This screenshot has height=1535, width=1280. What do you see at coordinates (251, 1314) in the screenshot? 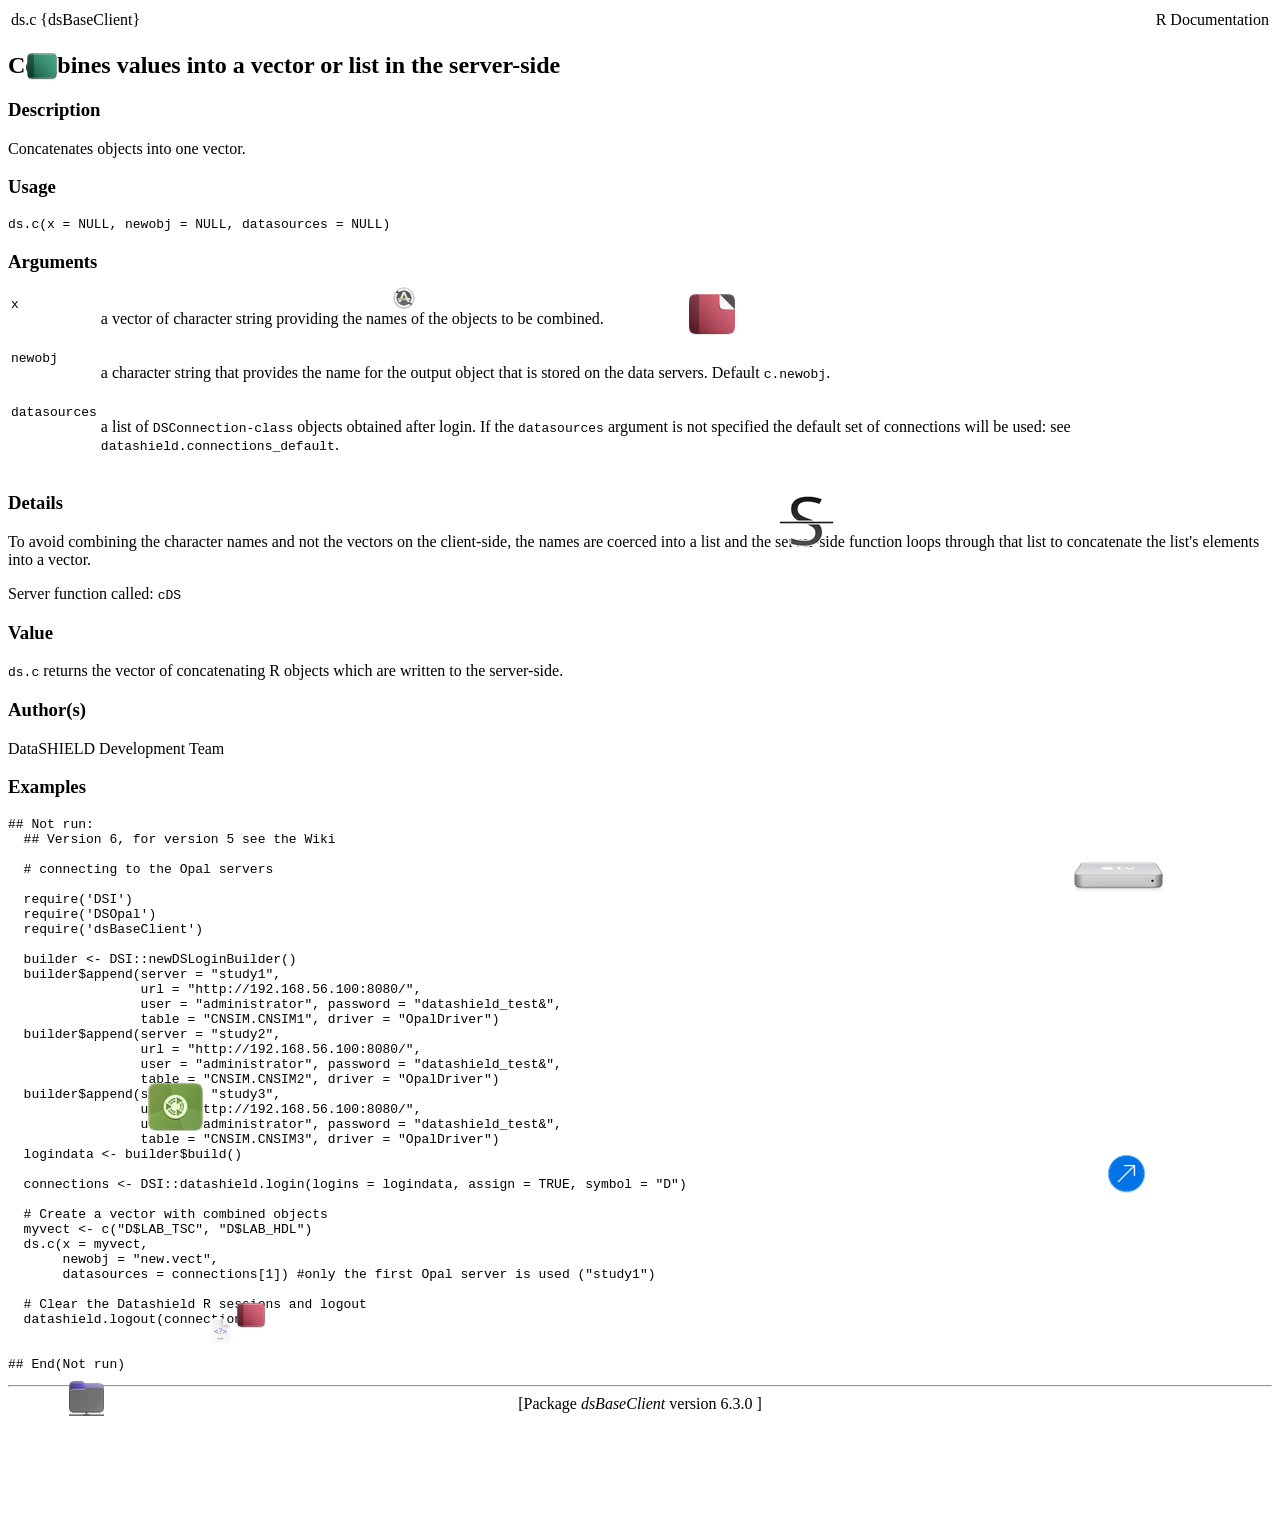
I see `access the desktop folder` at bounding box center [251, 1314].